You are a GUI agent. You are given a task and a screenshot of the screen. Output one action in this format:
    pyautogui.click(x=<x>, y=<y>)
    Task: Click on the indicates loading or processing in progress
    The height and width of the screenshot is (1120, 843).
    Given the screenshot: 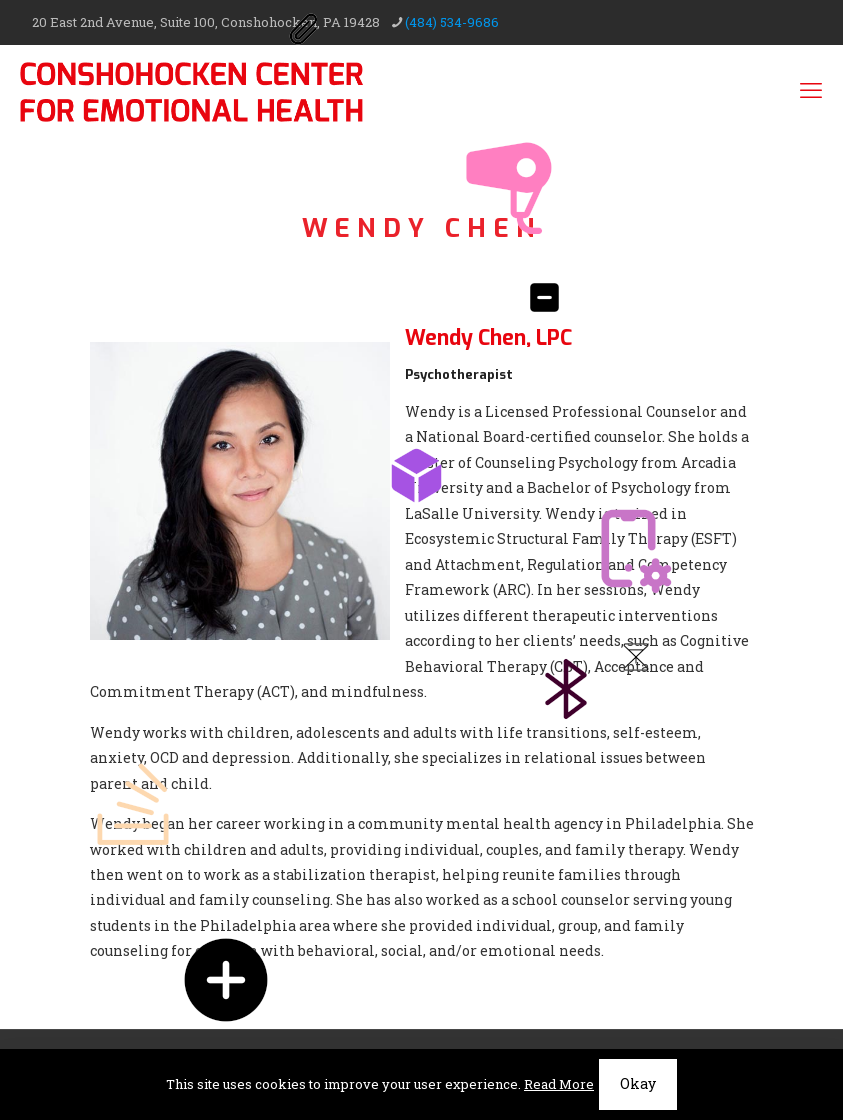 What is the action you would take?
    pyautogui.click(x=636, y=657)
    